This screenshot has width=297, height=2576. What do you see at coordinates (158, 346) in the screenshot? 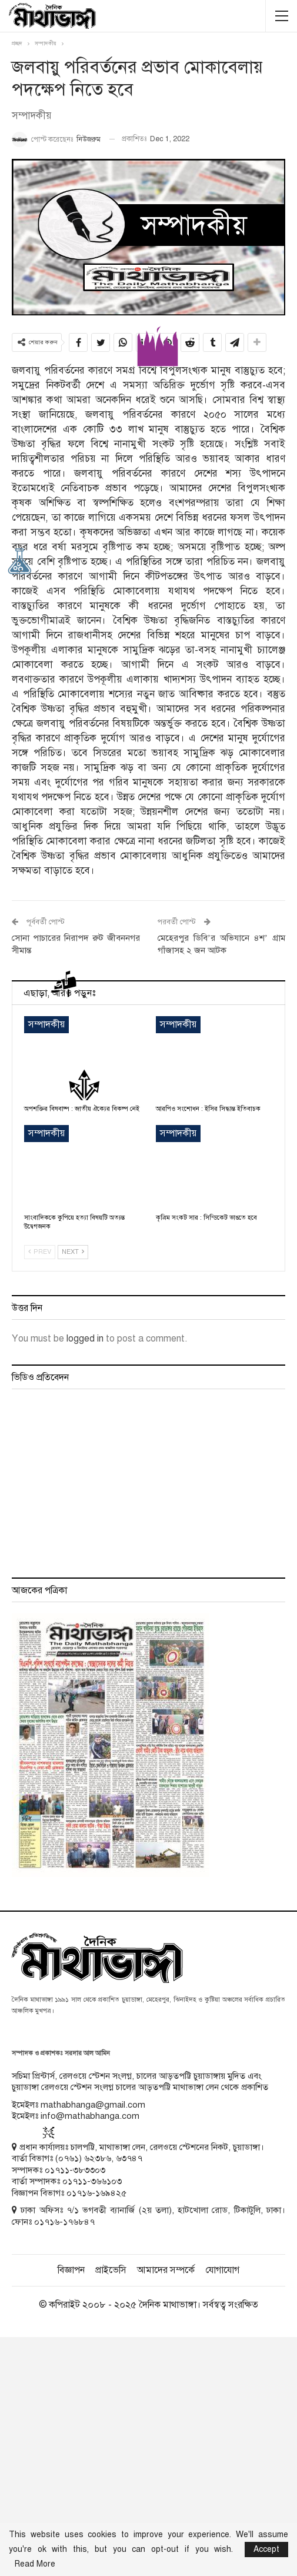
I see `access firewall or security settings` at bounding box center [158, 346].